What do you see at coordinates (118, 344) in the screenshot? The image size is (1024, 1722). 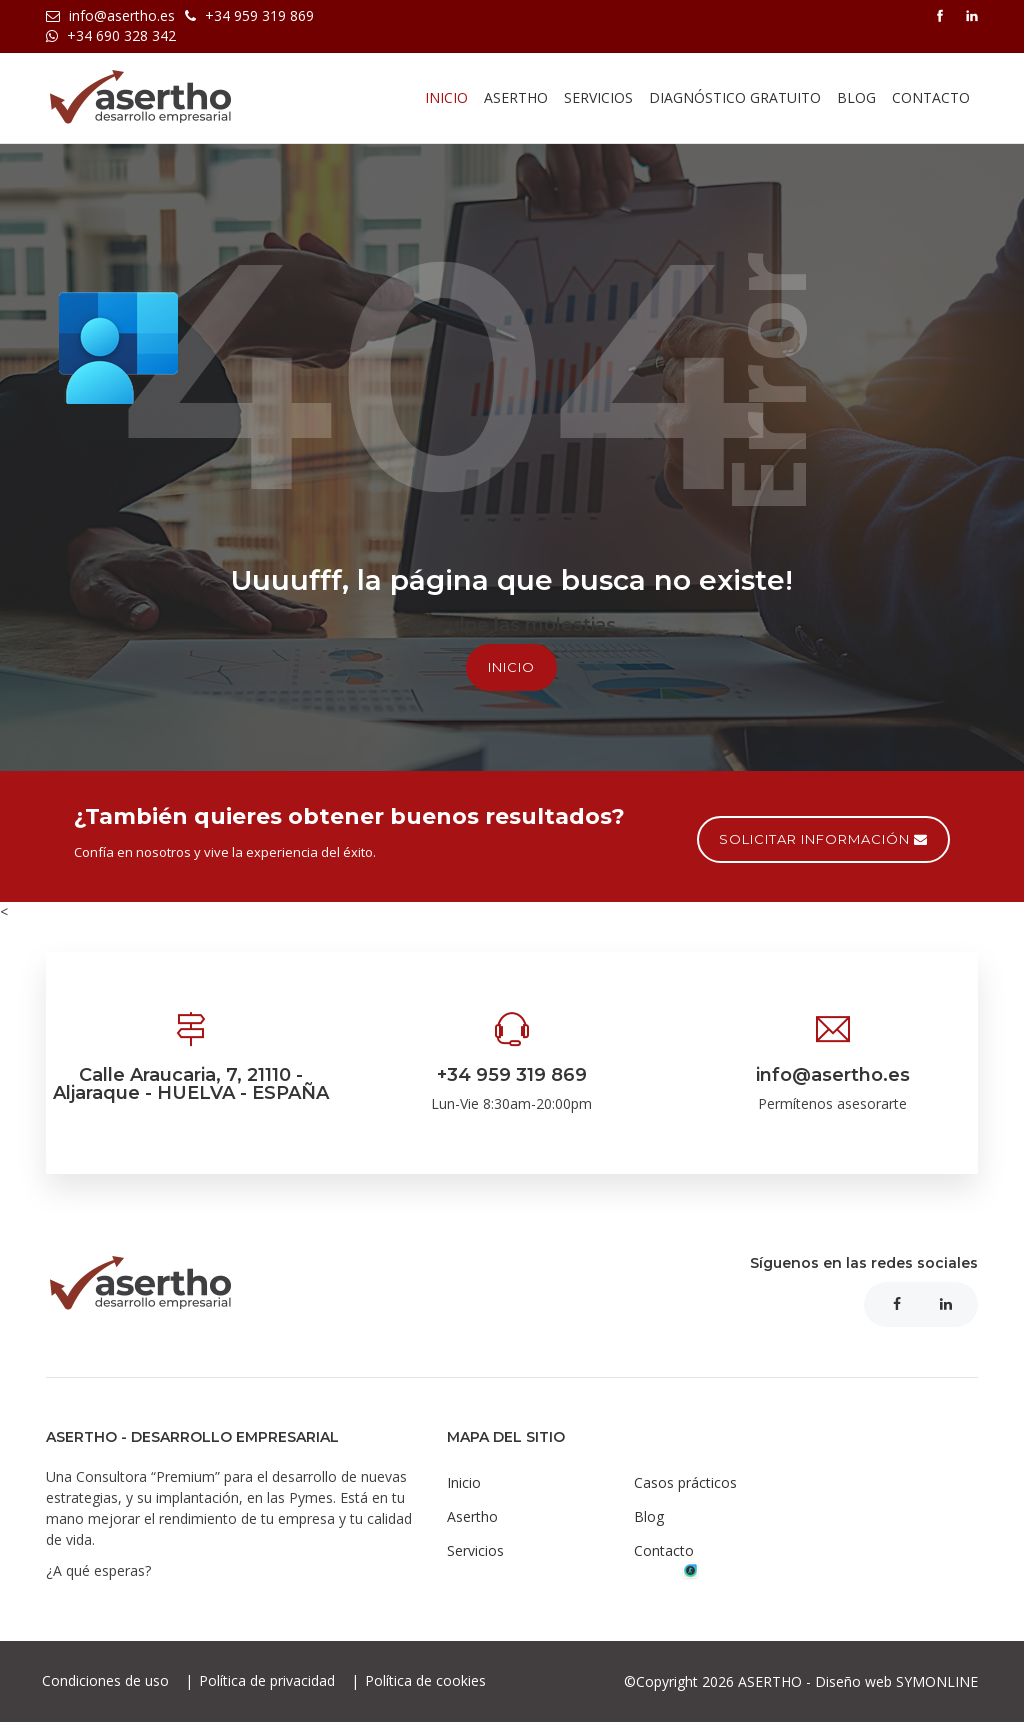 I see `open the portal app` at bounding box center [118, 344].